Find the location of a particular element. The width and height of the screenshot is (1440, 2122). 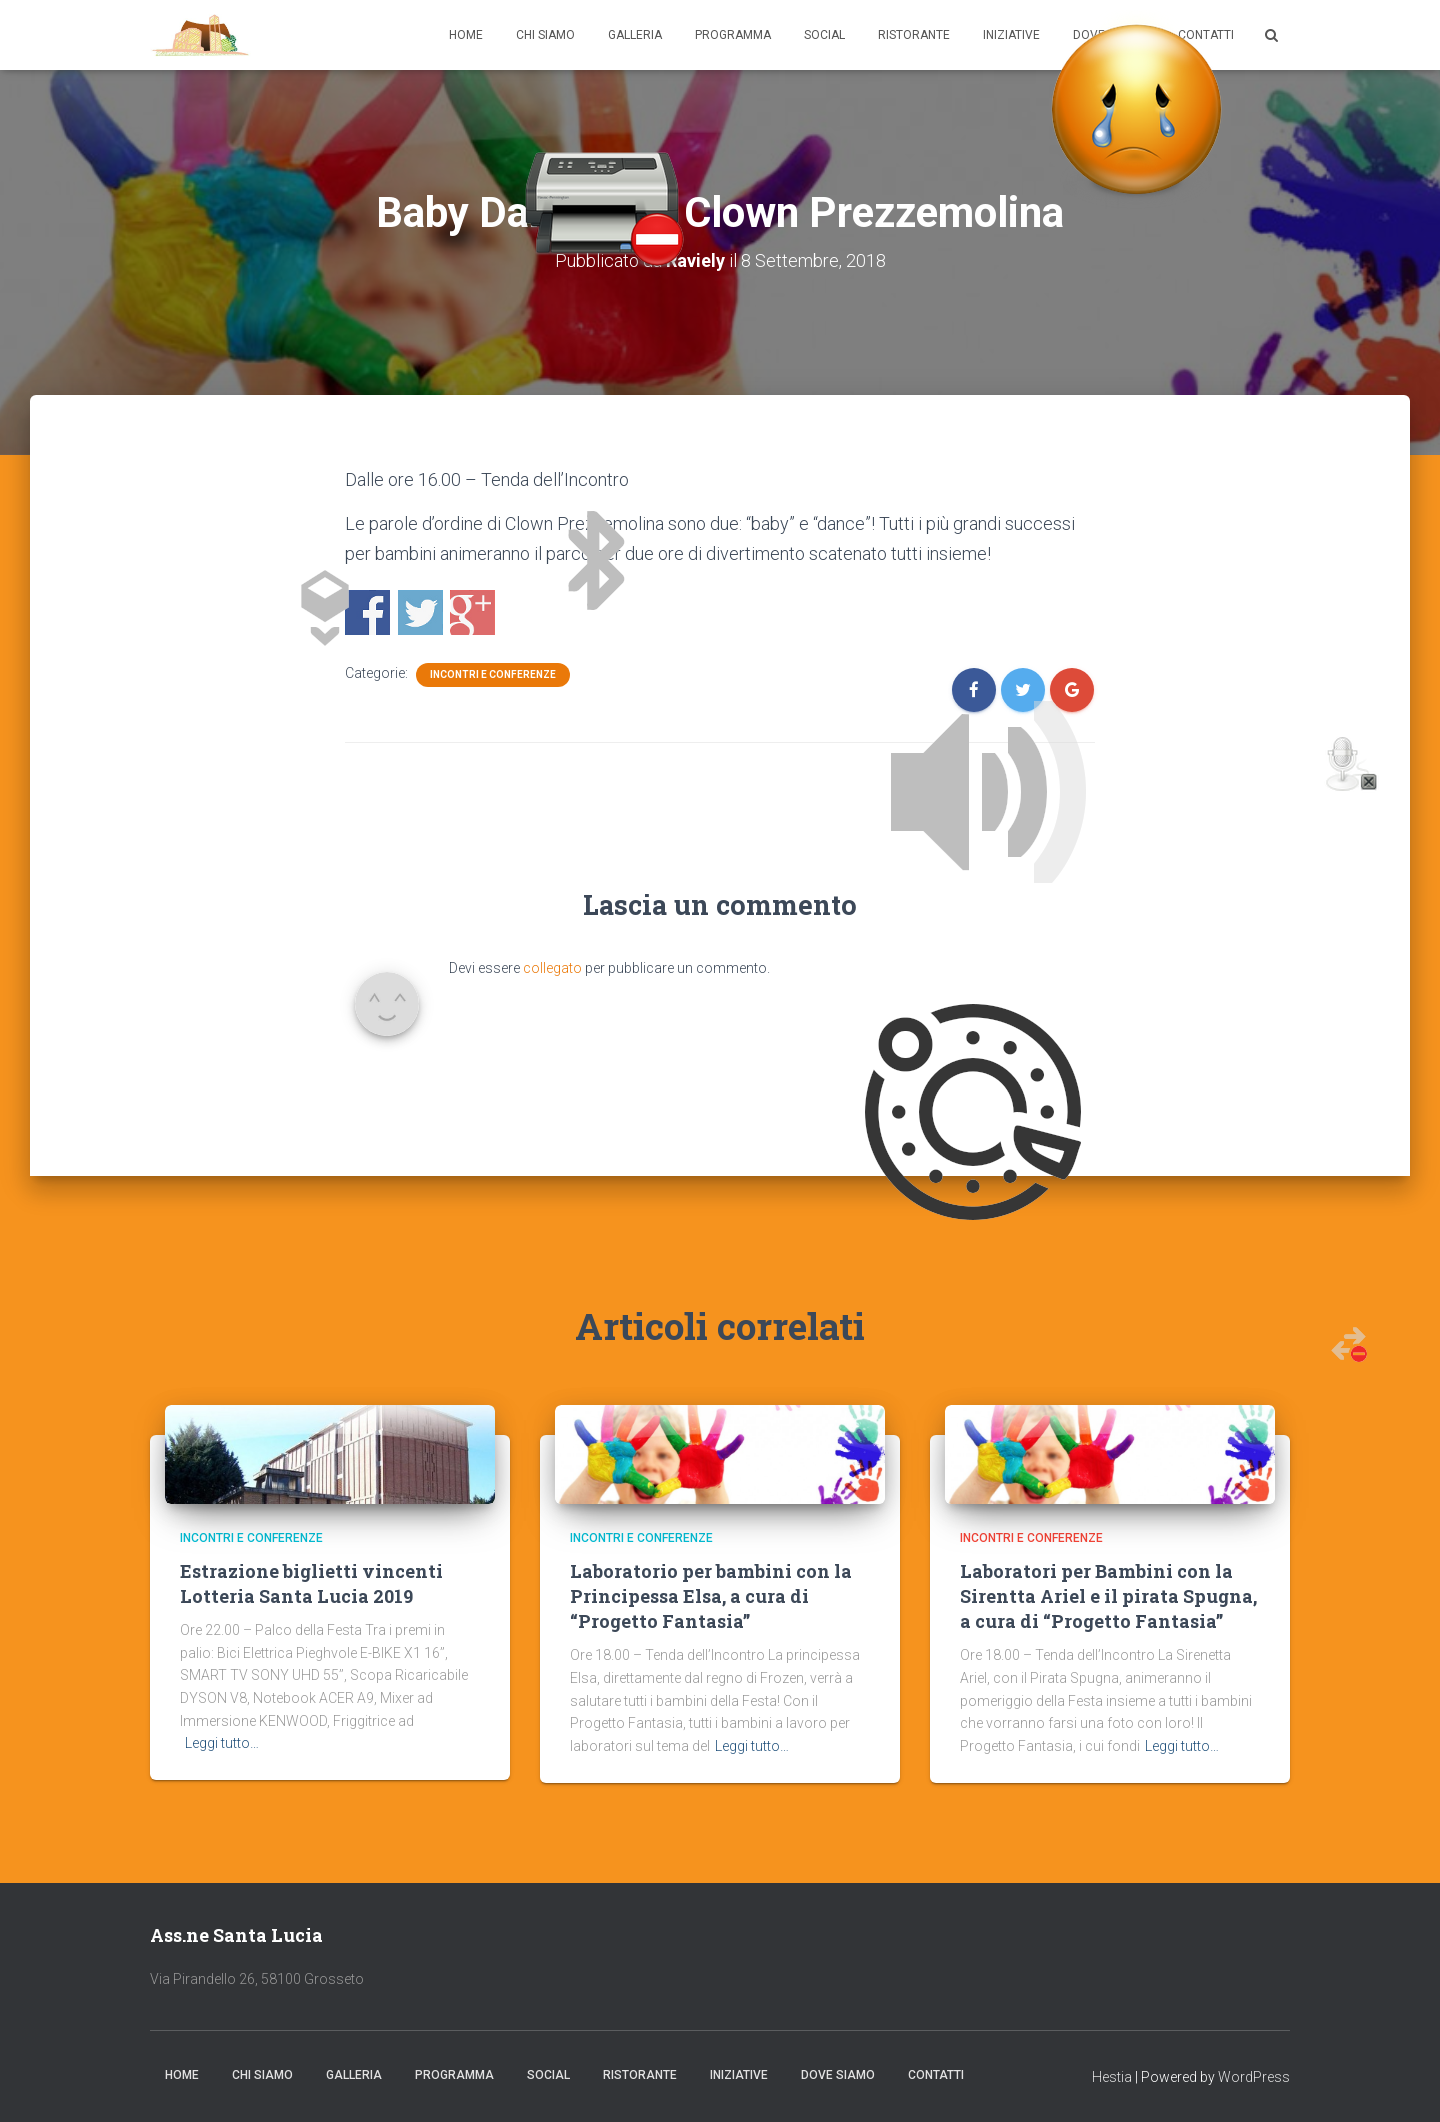

insert an object or 3D element into the document is located at coordinates (325, 608).